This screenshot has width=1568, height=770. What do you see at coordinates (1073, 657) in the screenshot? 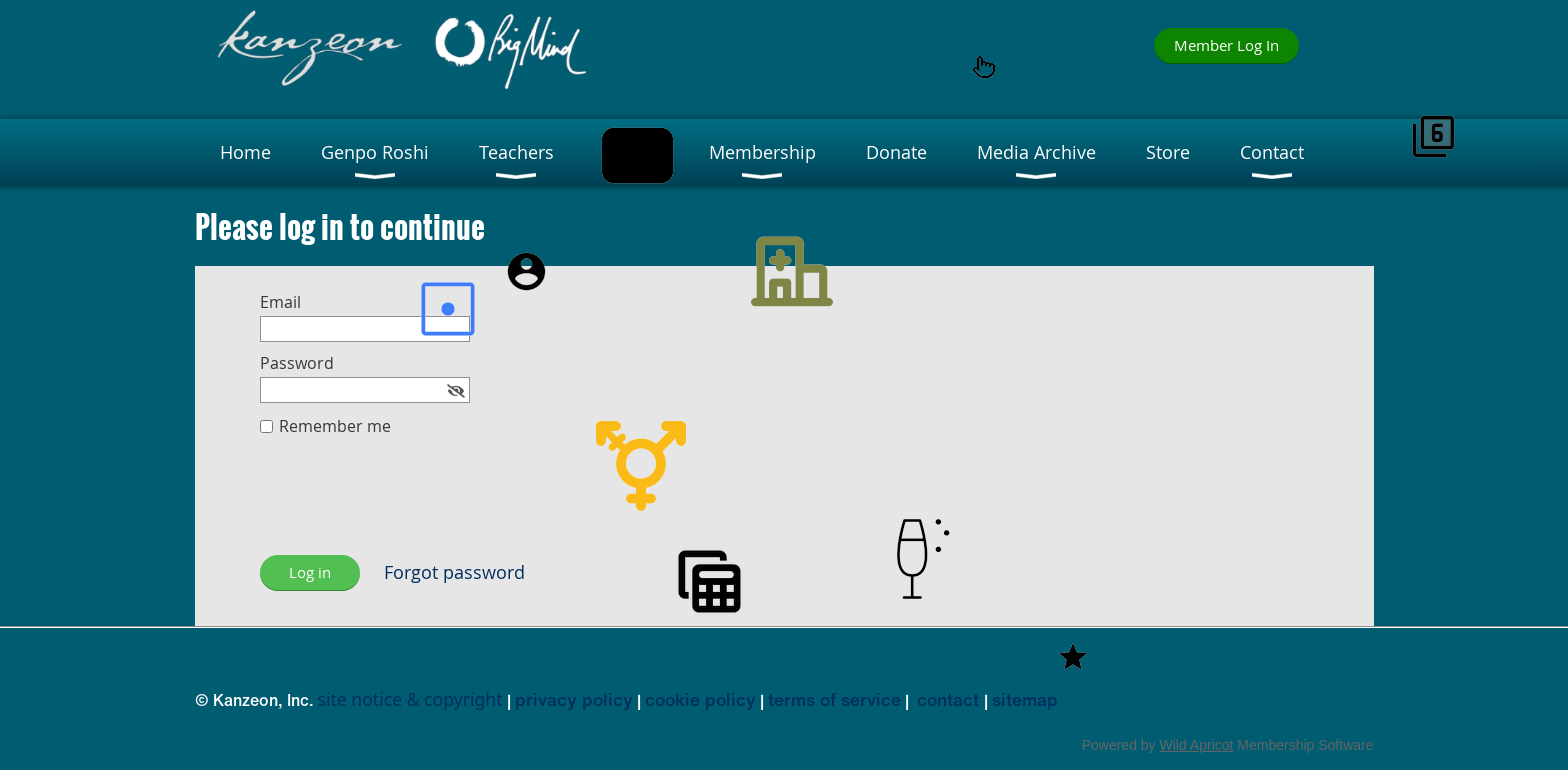
I see `add item to favorites` at bounding box center [1073, 657].